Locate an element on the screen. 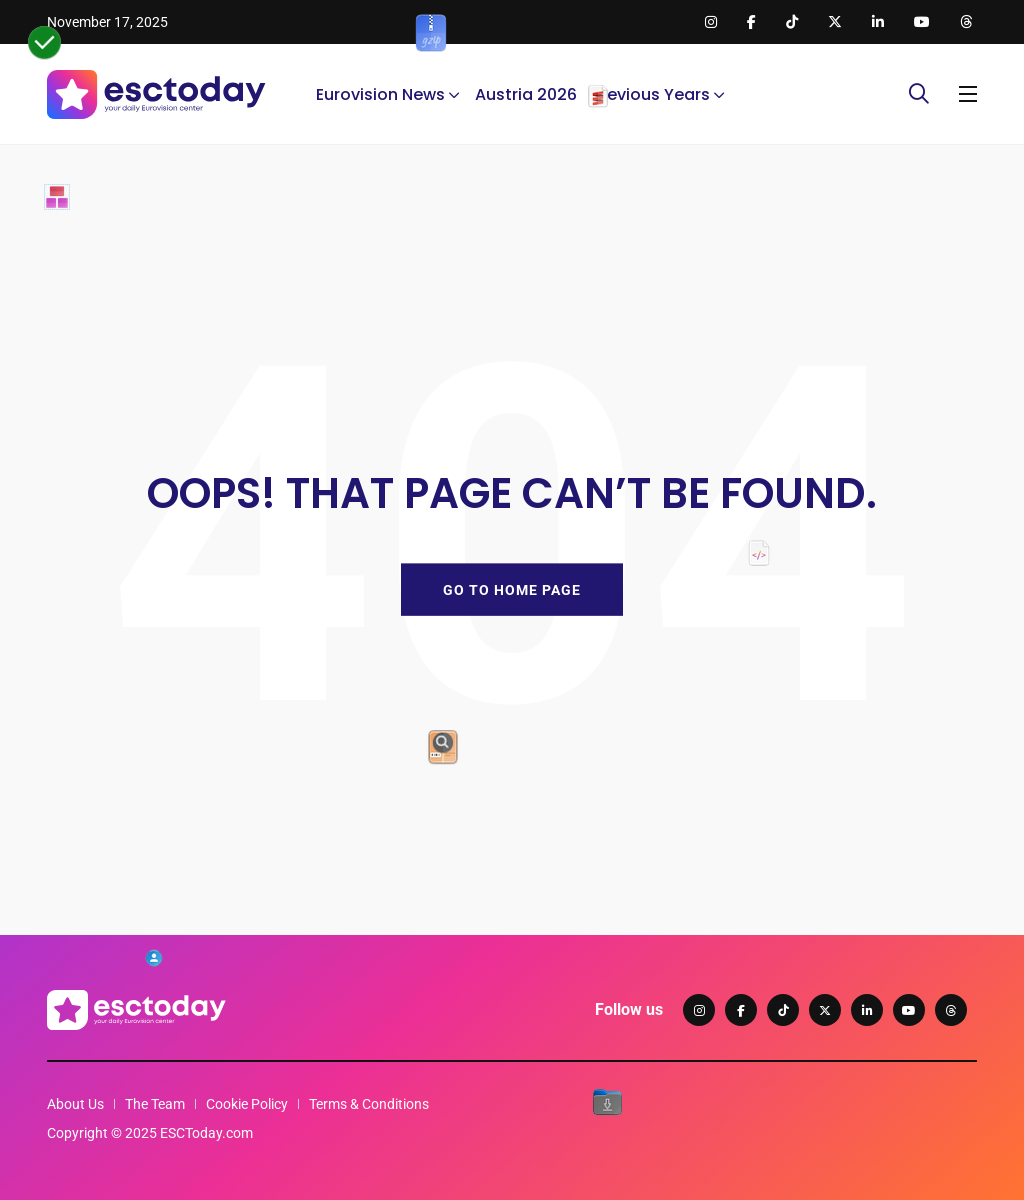  resolving package dependencies is located at coordinates (443, 747).